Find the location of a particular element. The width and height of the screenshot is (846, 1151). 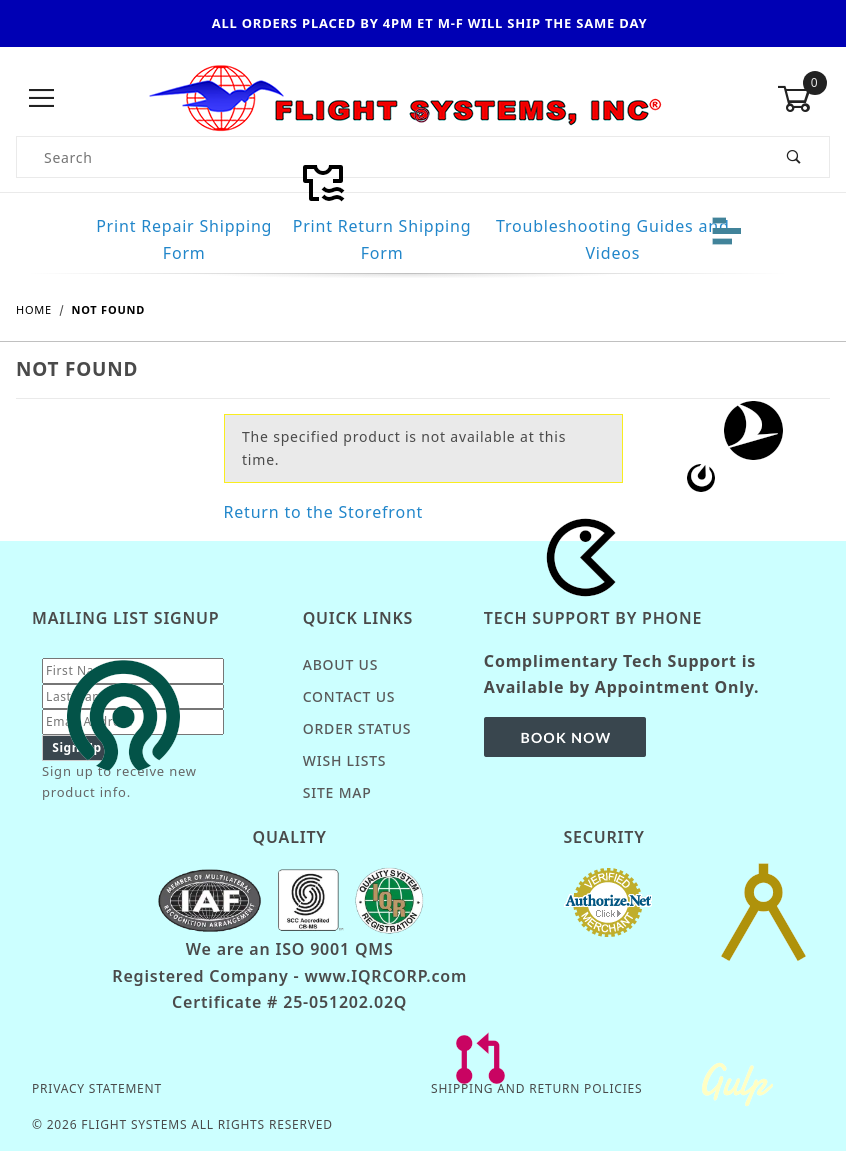

Turkish Airlines logo is located at coordinates (753, 430).